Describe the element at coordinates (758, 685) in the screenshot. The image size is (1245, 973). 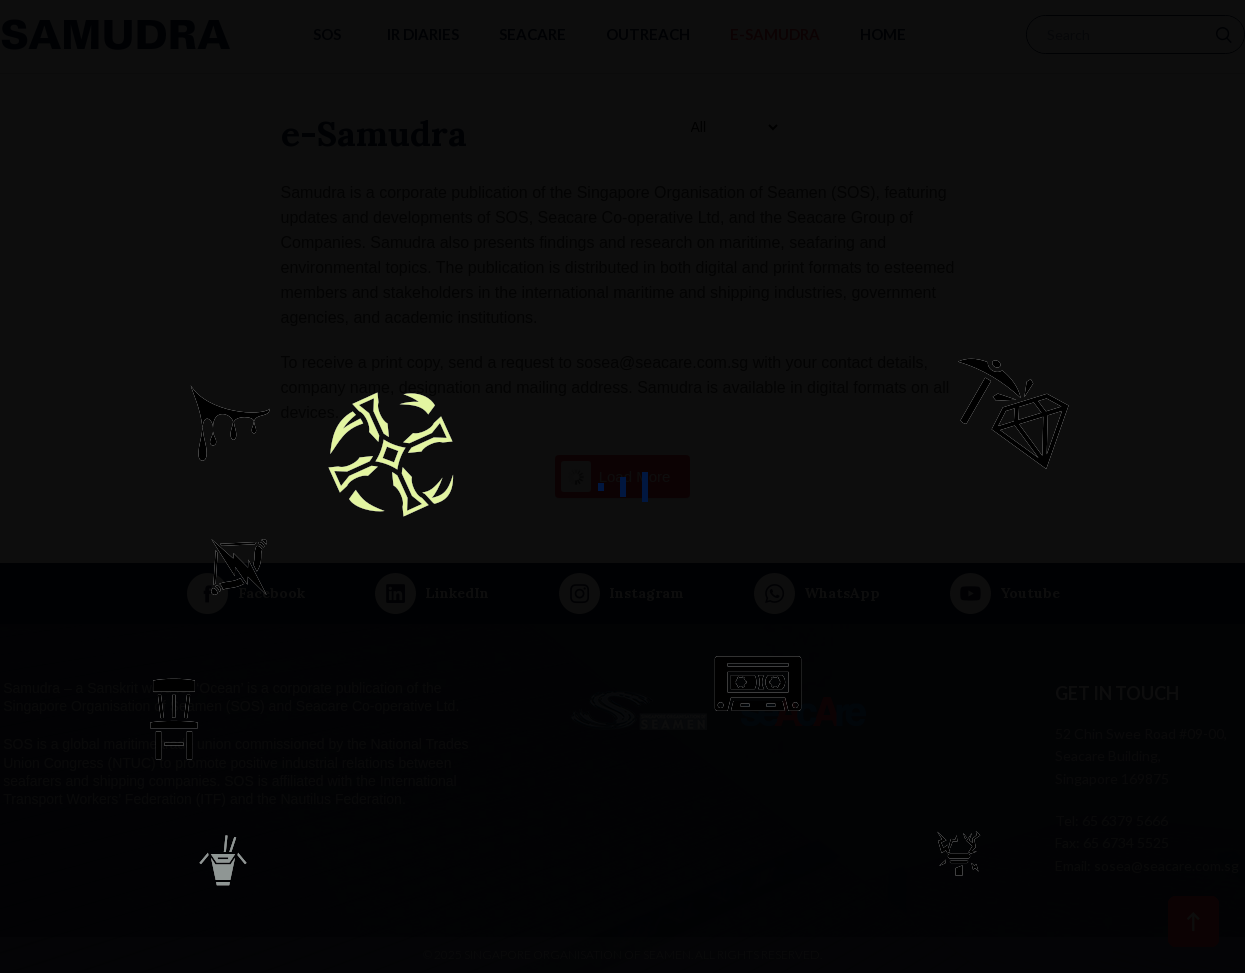
I see `access retro or vintage audio content` at that location.